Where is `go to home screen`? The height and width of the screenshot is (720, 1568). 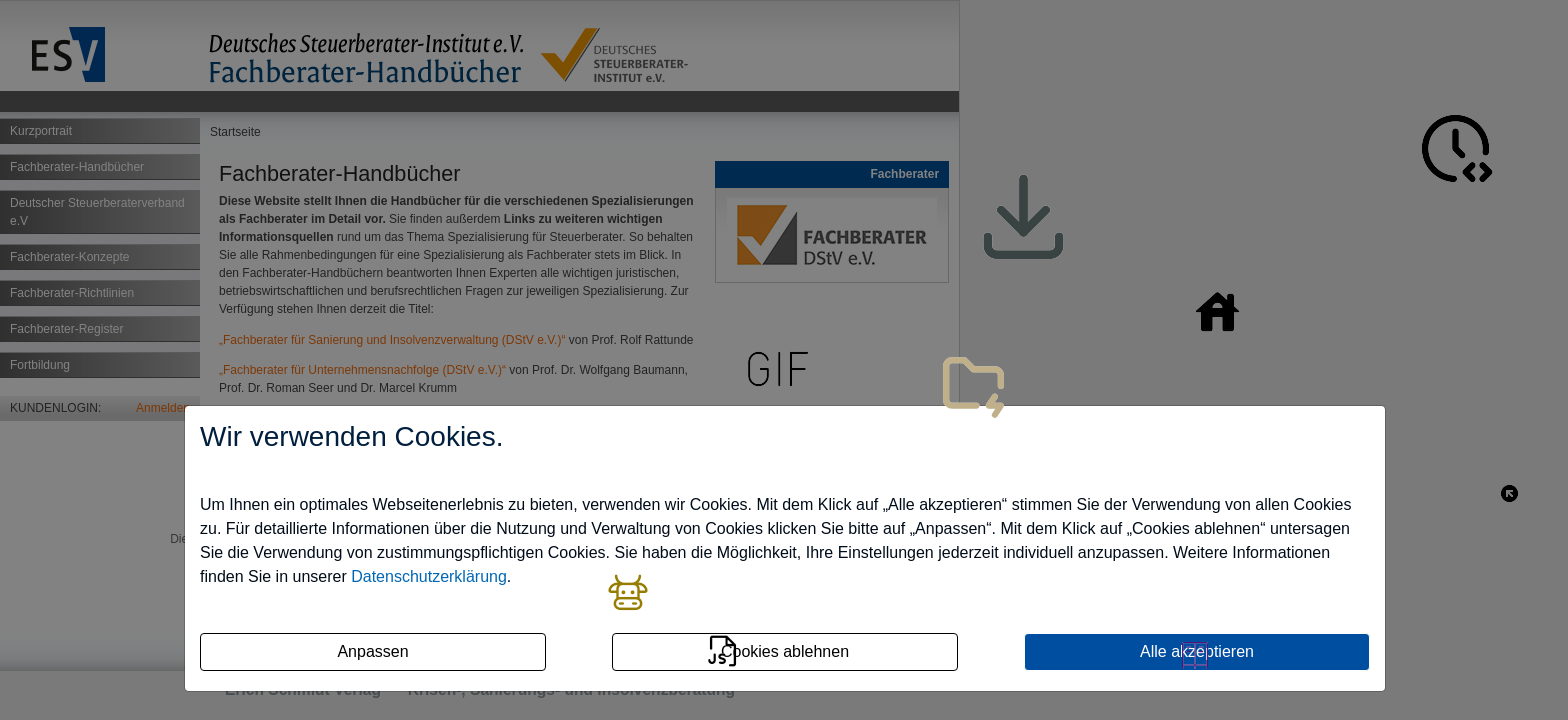 go to home screen is located at coordinates (1217, 312).